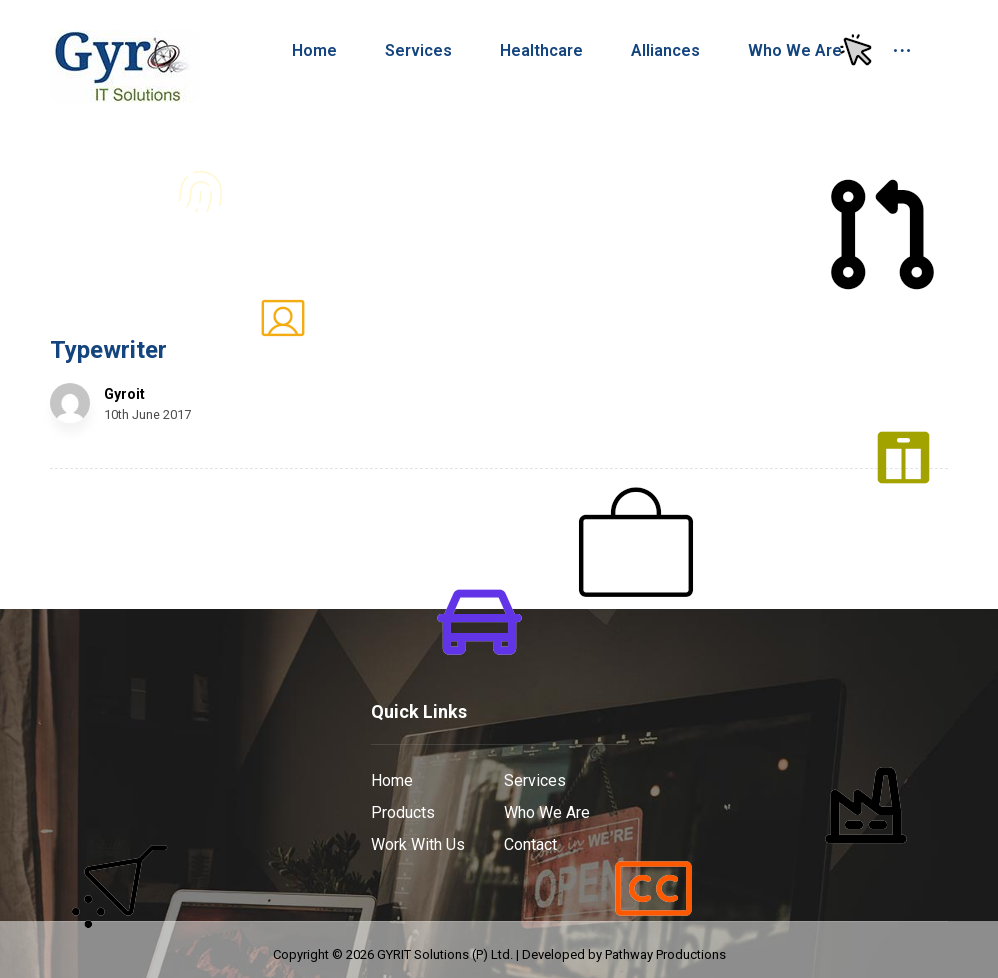 The image size is (998, 978). Describe the element at coordinates (882, 234) in the screenshot. I see `view pull request details` at that location.